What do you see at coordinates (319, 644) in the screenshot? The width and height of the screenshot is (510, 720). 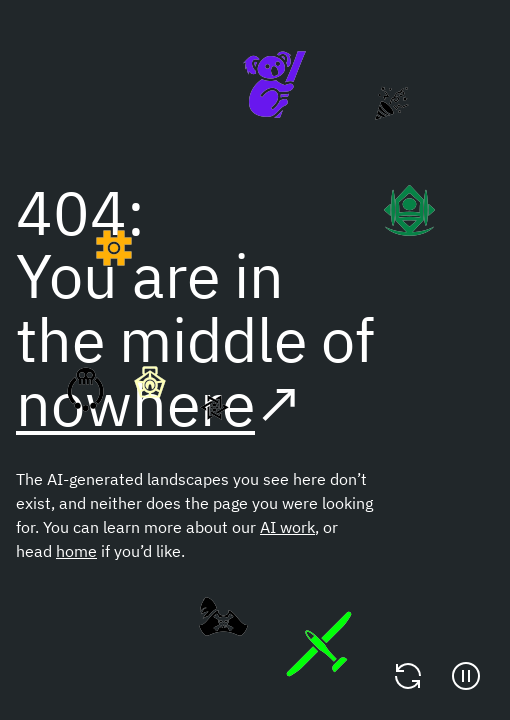 I see `access glider or sailplane activities` at bounding box center [319, 644].